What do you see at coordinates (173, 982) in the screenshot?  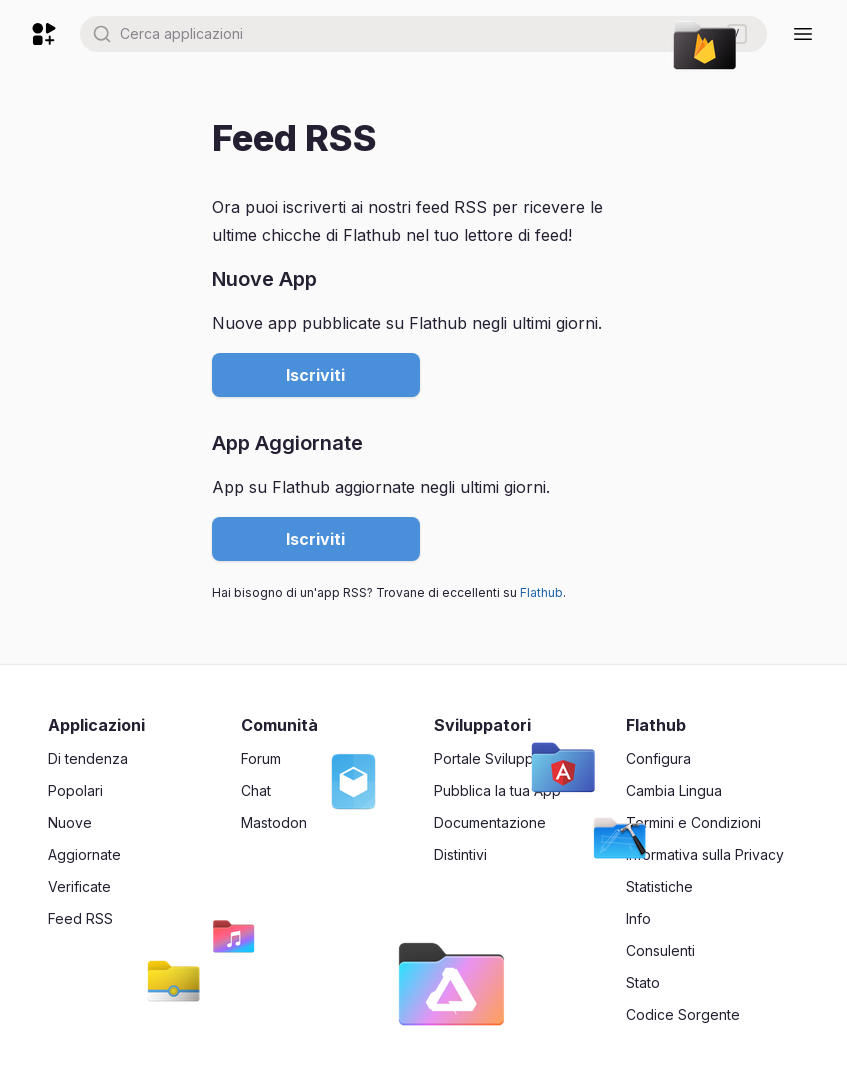 I see `folder containing pokémon park ball game files` at bounding box center [173, 982].